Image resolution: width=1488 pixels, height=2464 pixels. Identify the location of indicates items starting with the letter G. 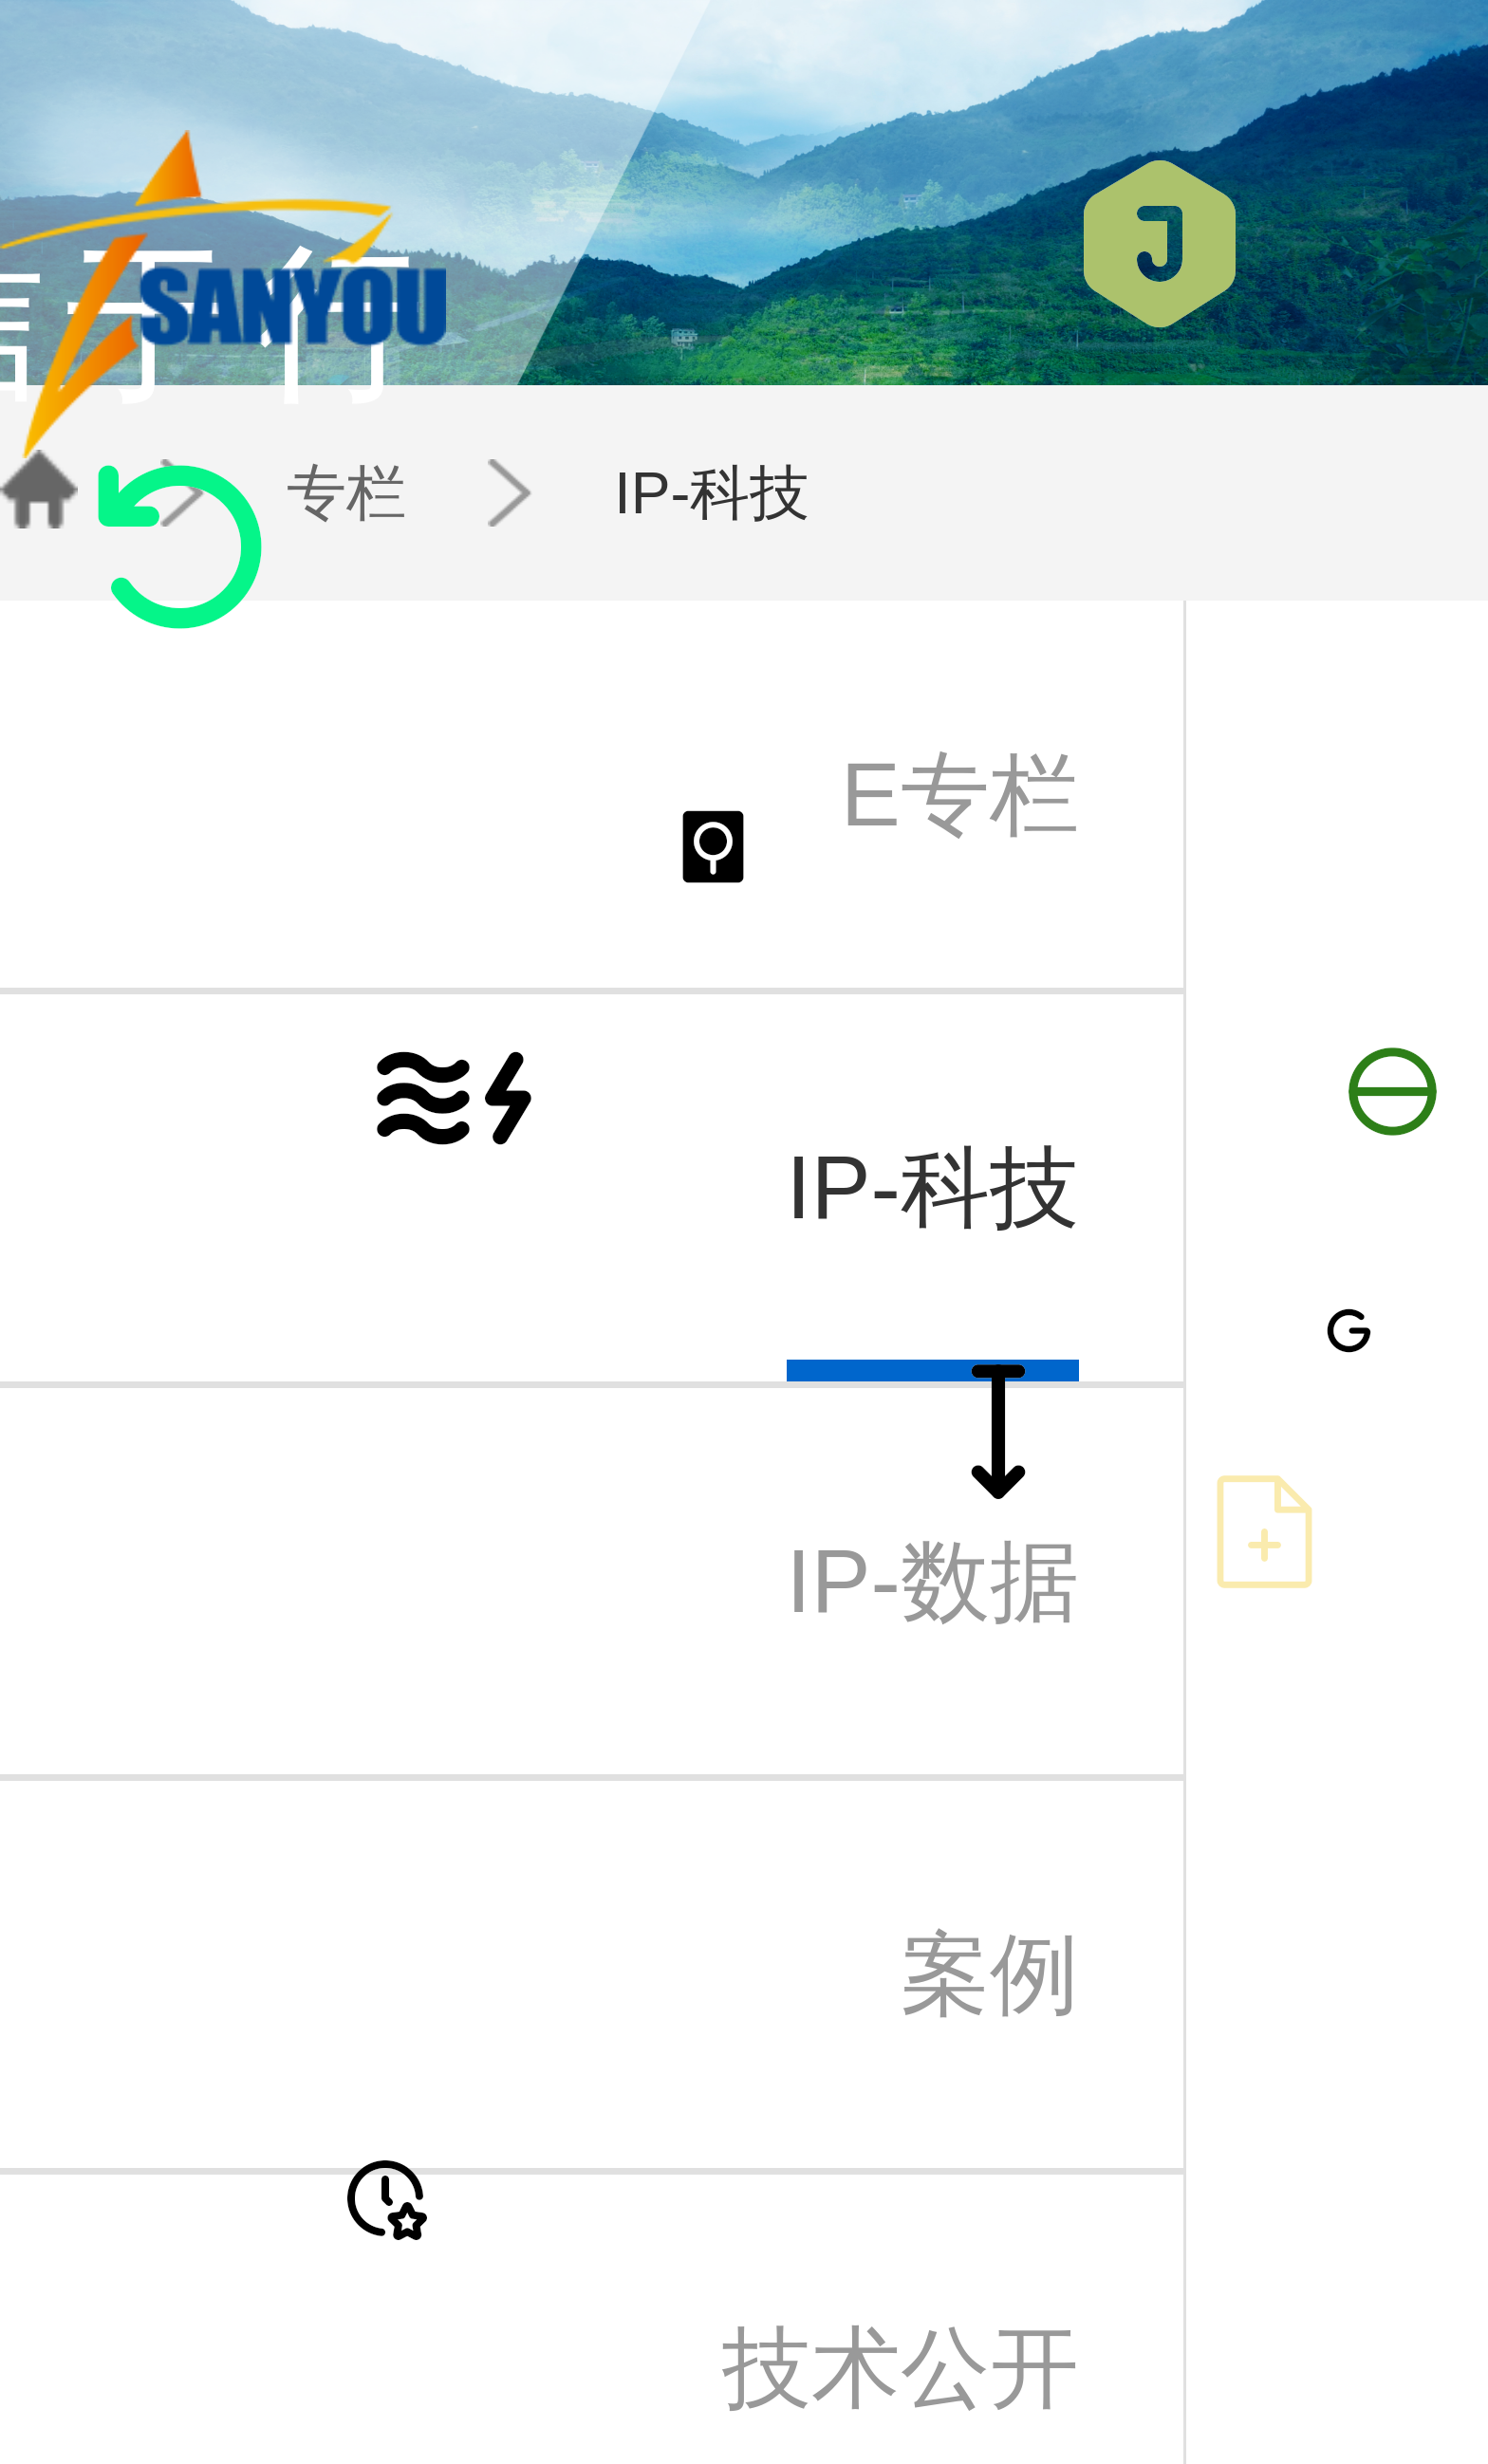
(1348, 1330).